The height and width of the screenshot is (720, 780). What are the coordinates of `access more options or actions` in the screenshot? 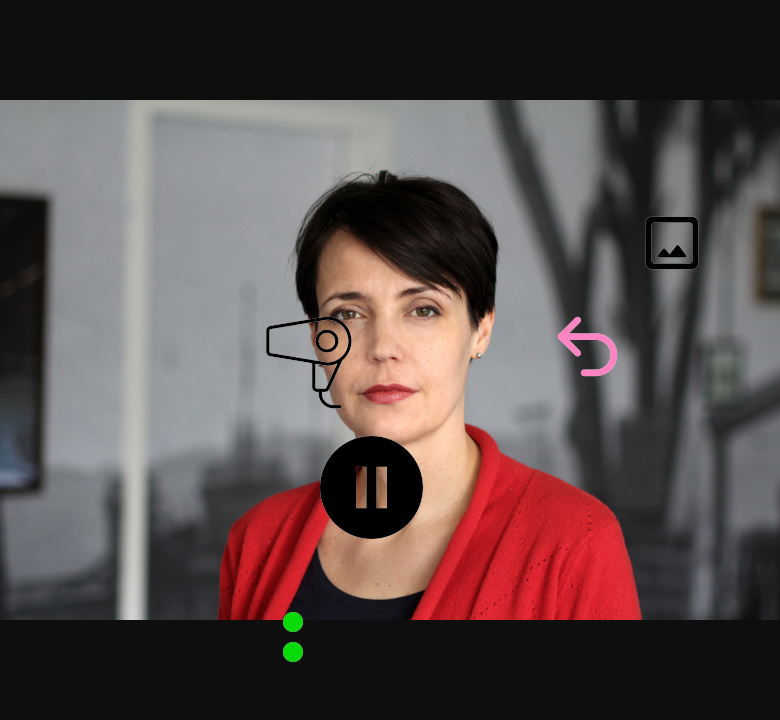 It's located at (293, 637).